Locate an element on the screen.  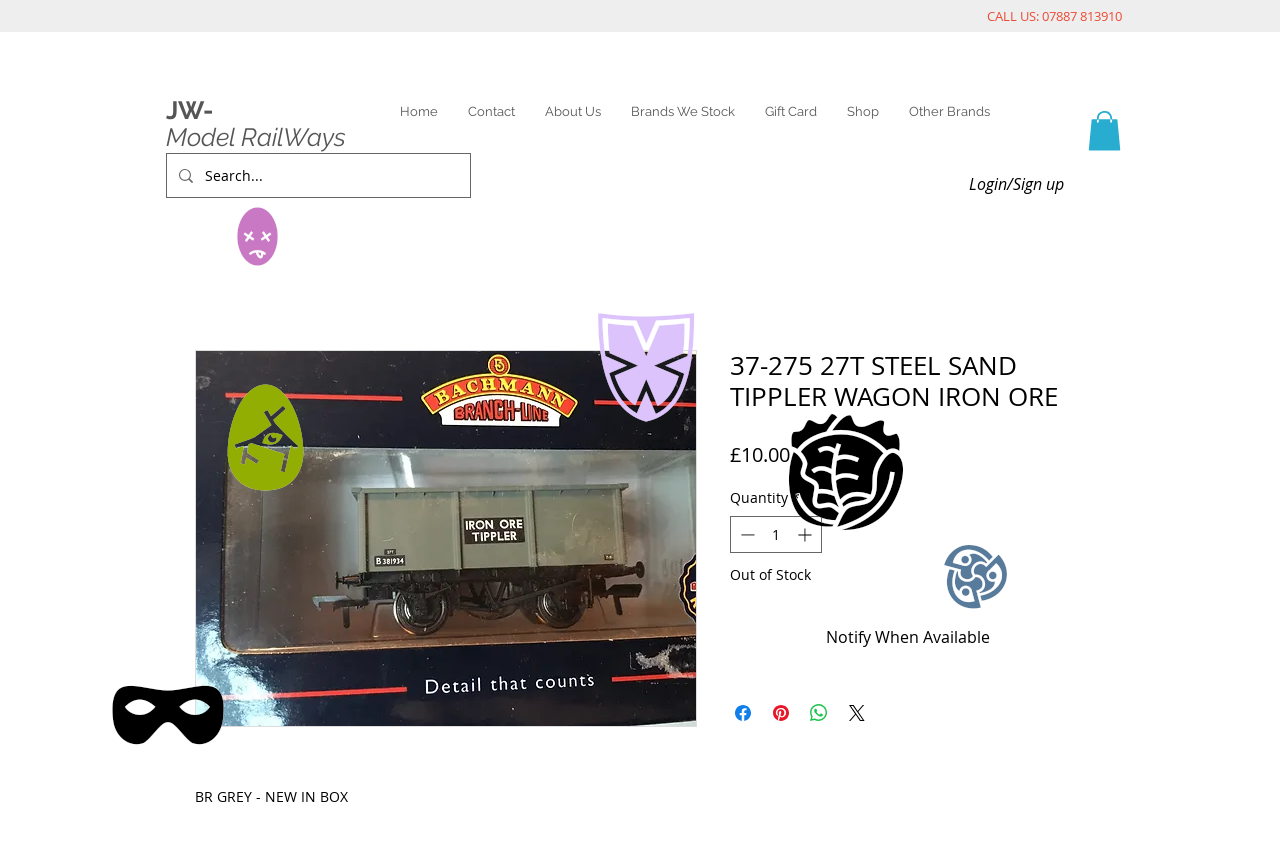
indicates game over or player death is located at coordinates (257, 236).